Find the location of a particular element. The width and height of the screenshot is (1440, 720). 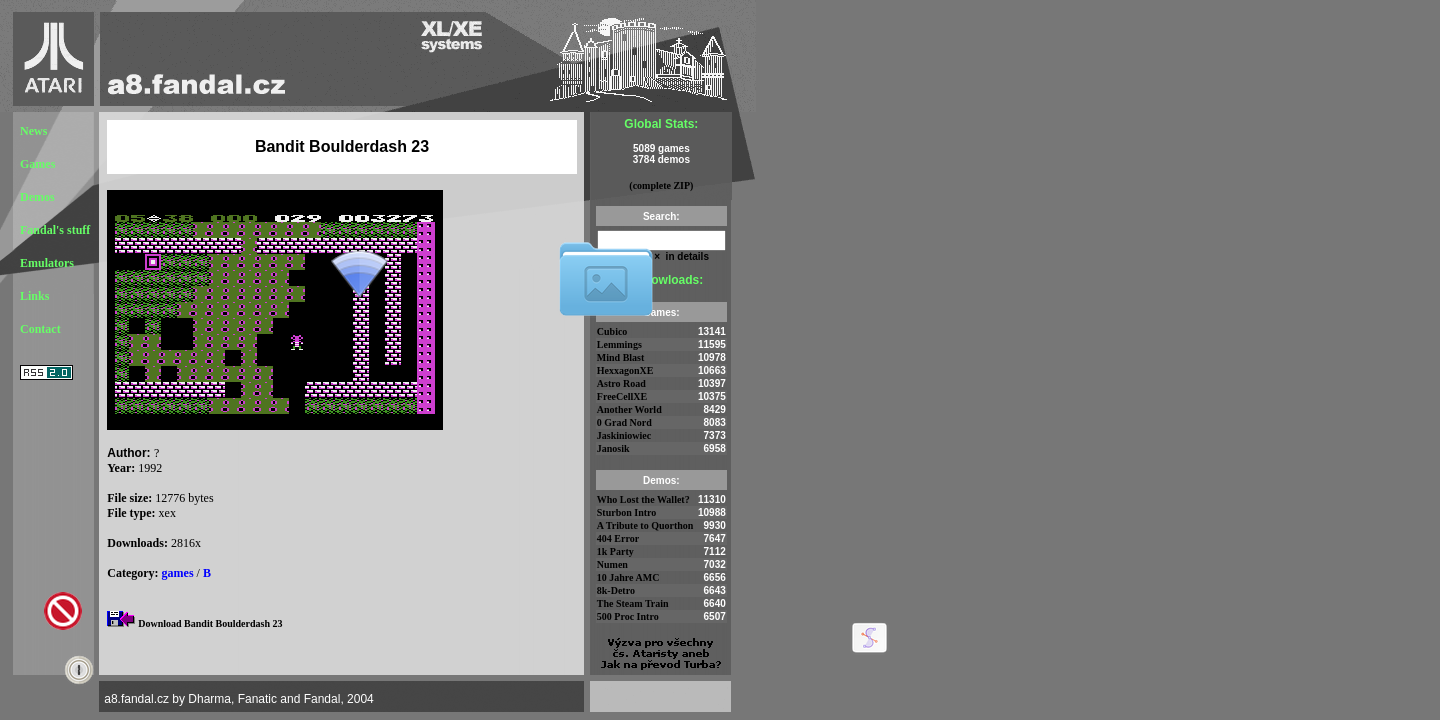

indicates wireless network connection status is located at coordinates (359, 273).